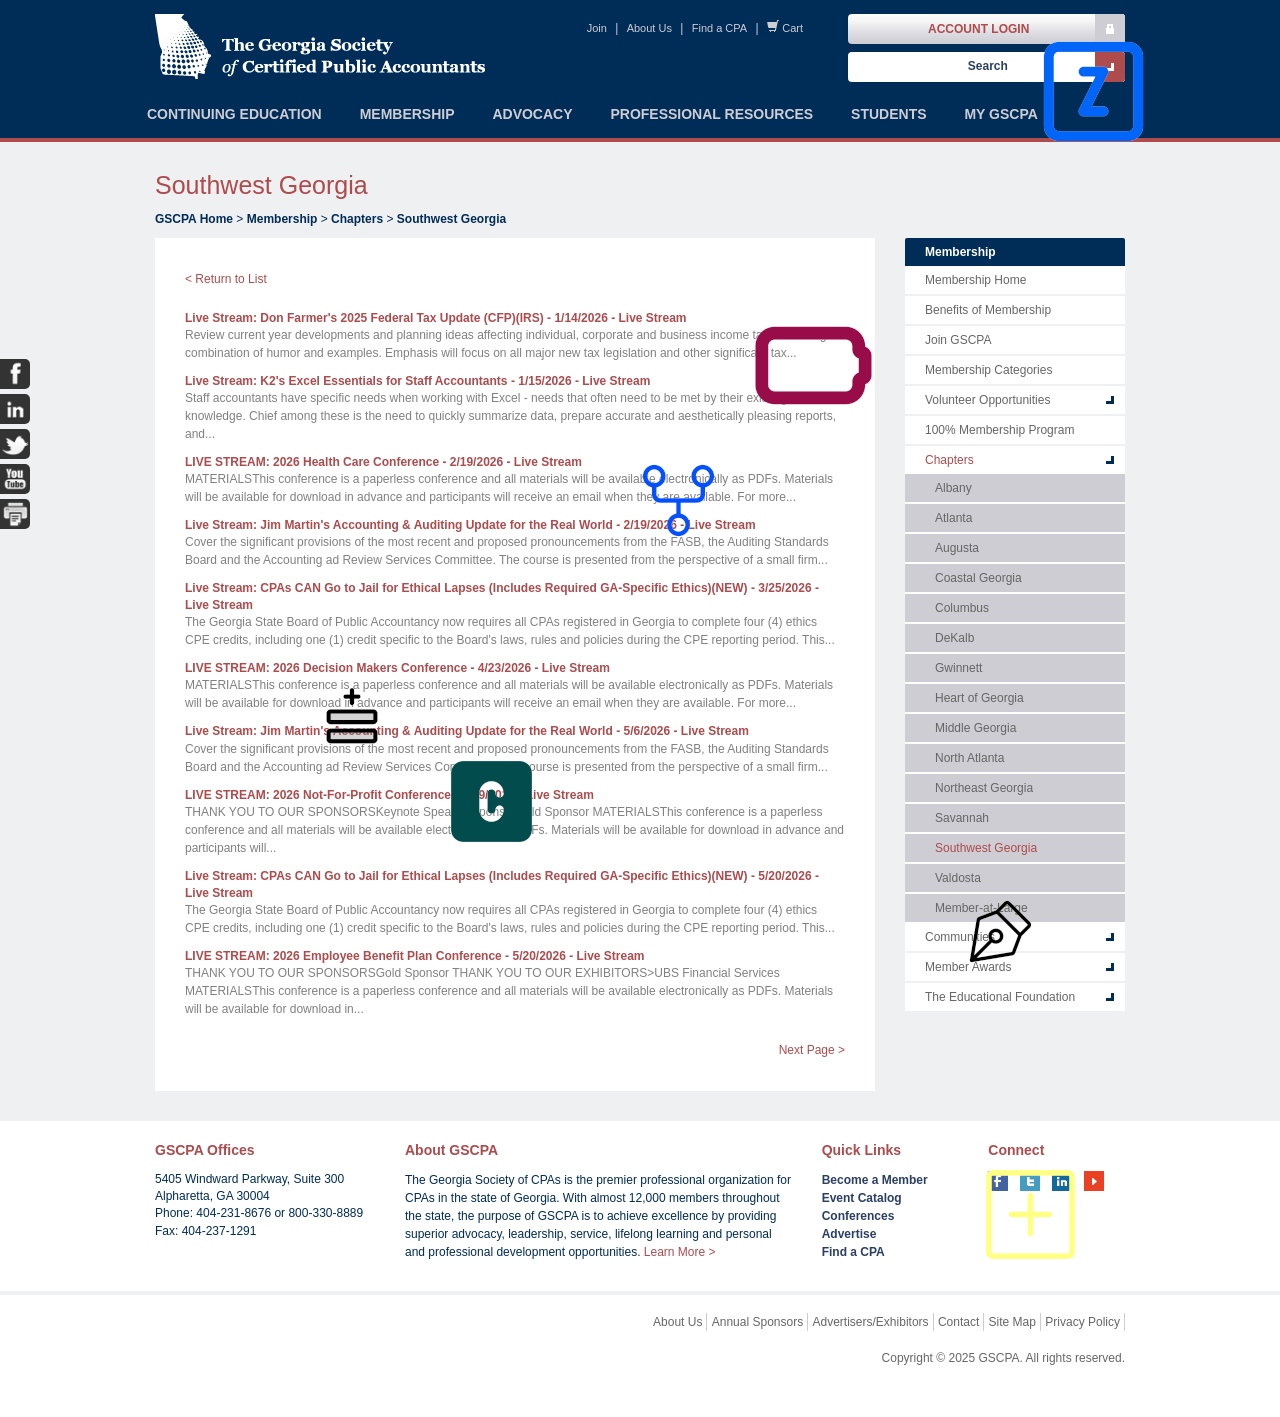 Image resolution: width=1280 pixels, height=1417 pixels. What do you see at coordinates (813, 365) in the screenshot?
I see `indicates current battery level` at bounding box center [813, 365].